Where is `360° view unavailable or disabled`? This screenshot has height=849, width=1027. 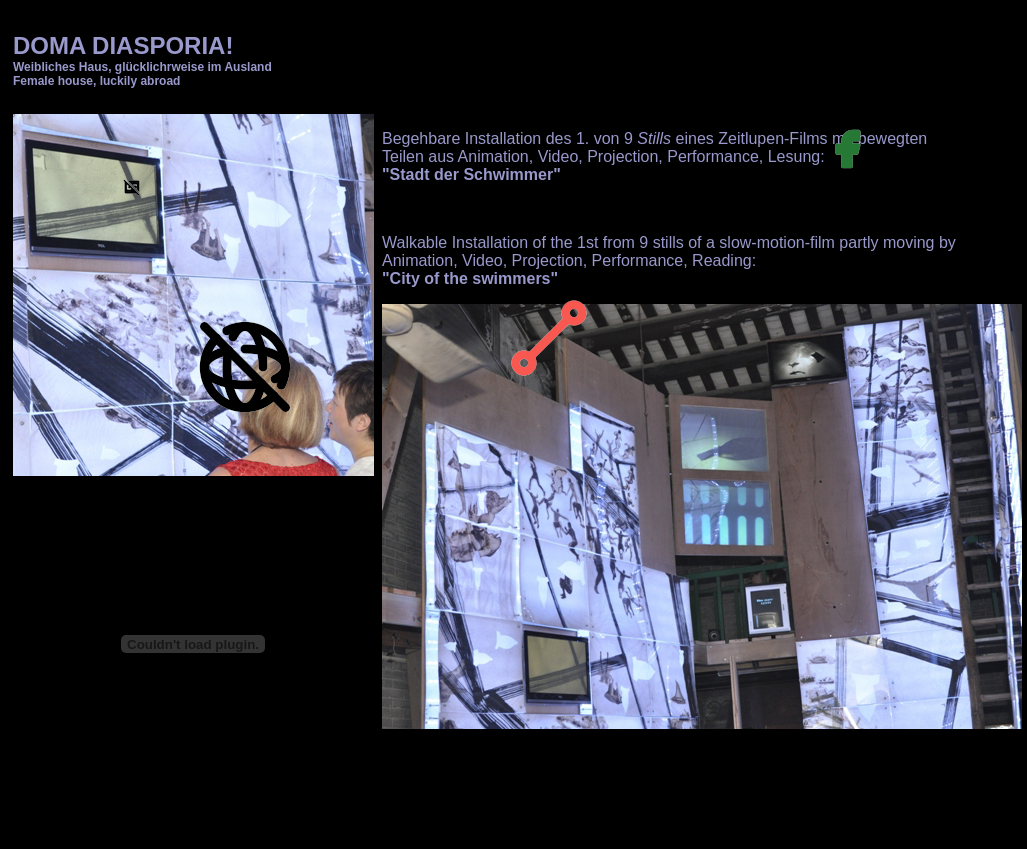
360° view unavailable or disabled is located at coordinates (245, 367).